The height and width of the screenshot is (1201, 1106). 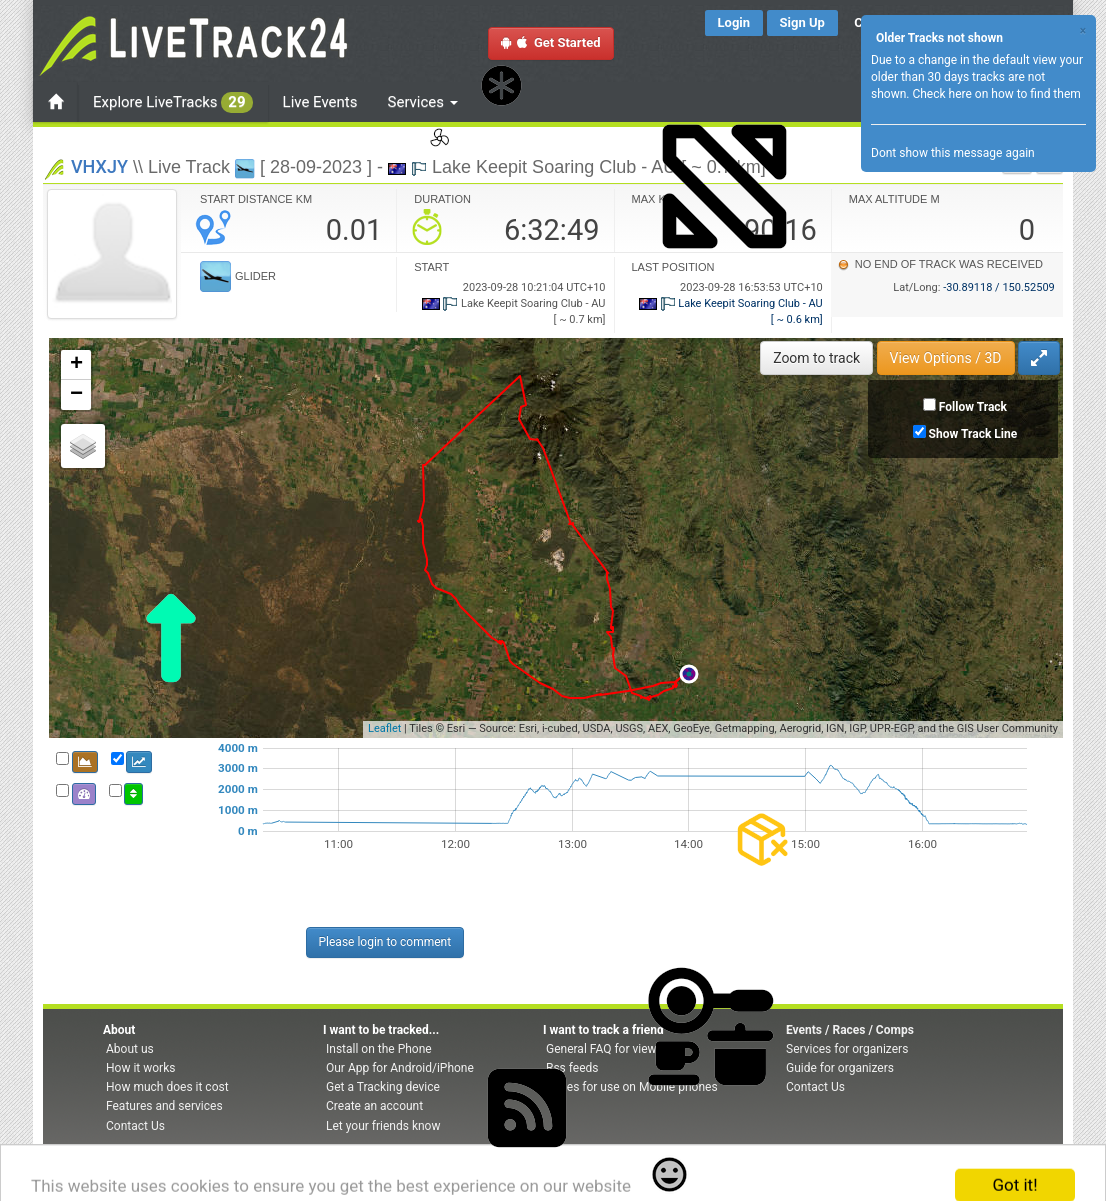 I want to click on select your current mood or emotional state, so click(x=669, y=1174).